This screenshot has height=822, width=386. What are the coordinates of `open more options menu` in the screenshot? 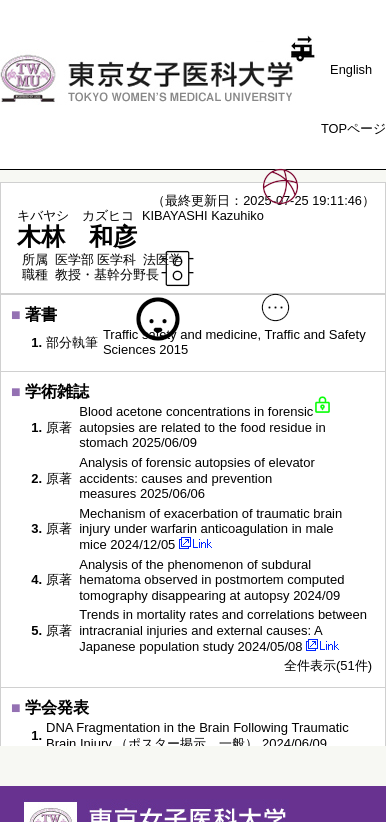 It's located at (275, 307).